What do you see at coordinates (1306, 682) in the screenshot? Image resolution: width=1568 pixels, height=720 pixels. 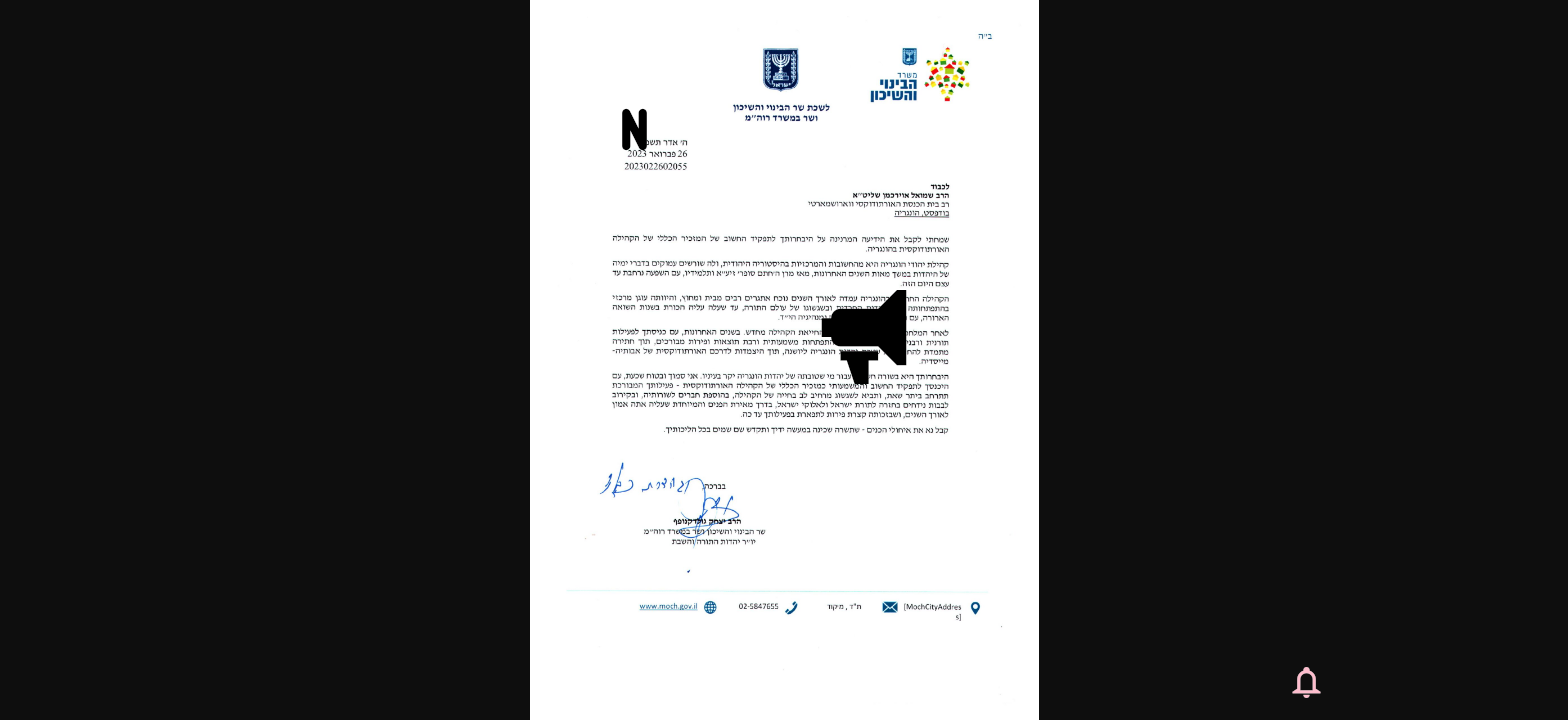 I see `view notifications` at bounding box center [1306, 682].